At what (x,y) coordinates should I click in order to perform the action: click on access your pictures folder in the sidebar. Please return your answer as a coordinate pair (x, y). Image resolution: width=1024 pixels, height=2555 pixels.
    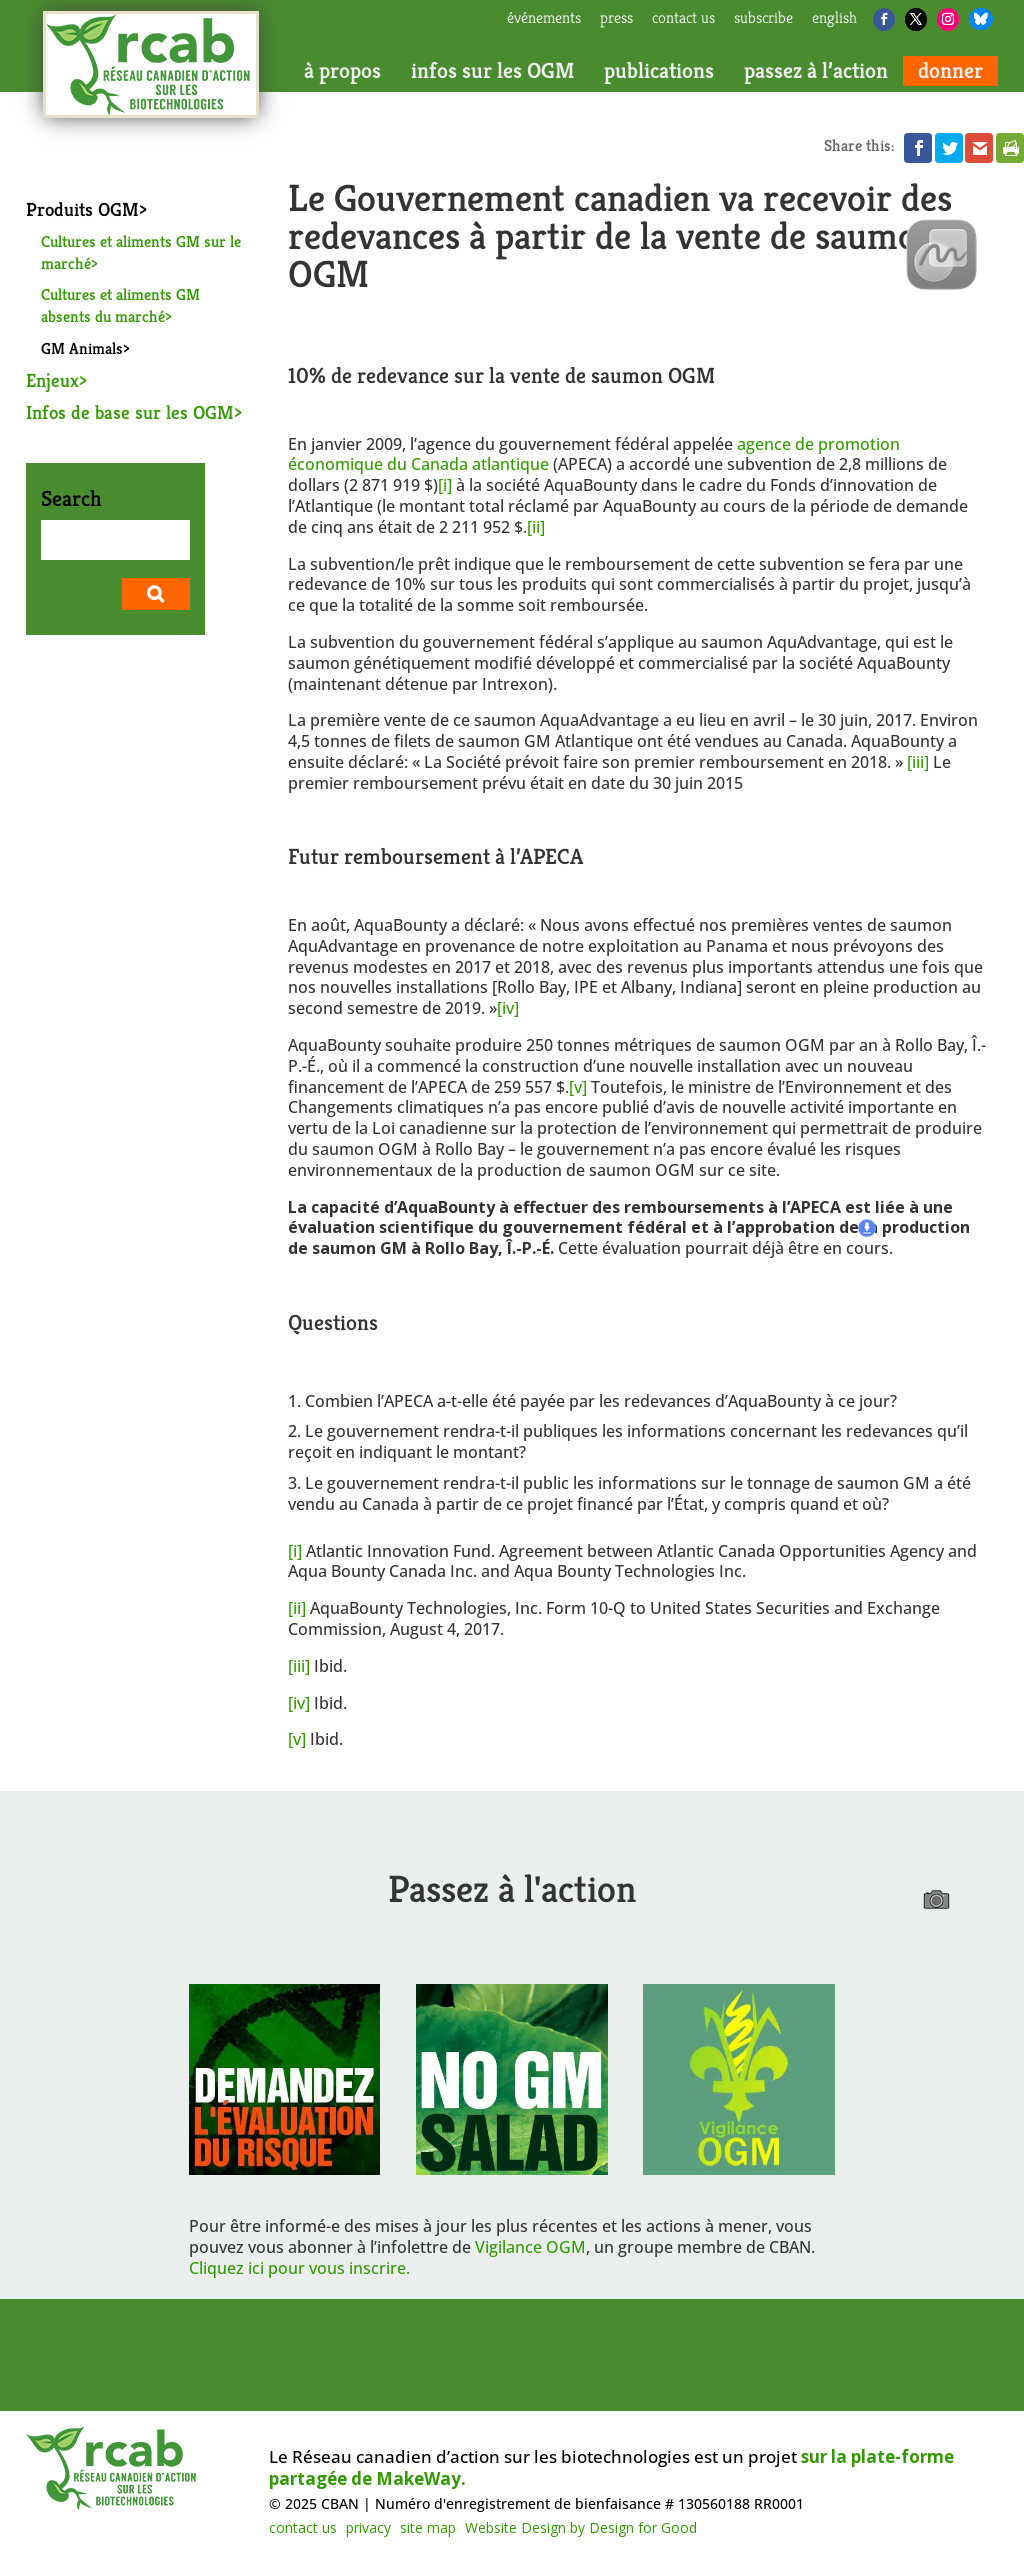
    Looking at the image, I should click on (936, 1899).